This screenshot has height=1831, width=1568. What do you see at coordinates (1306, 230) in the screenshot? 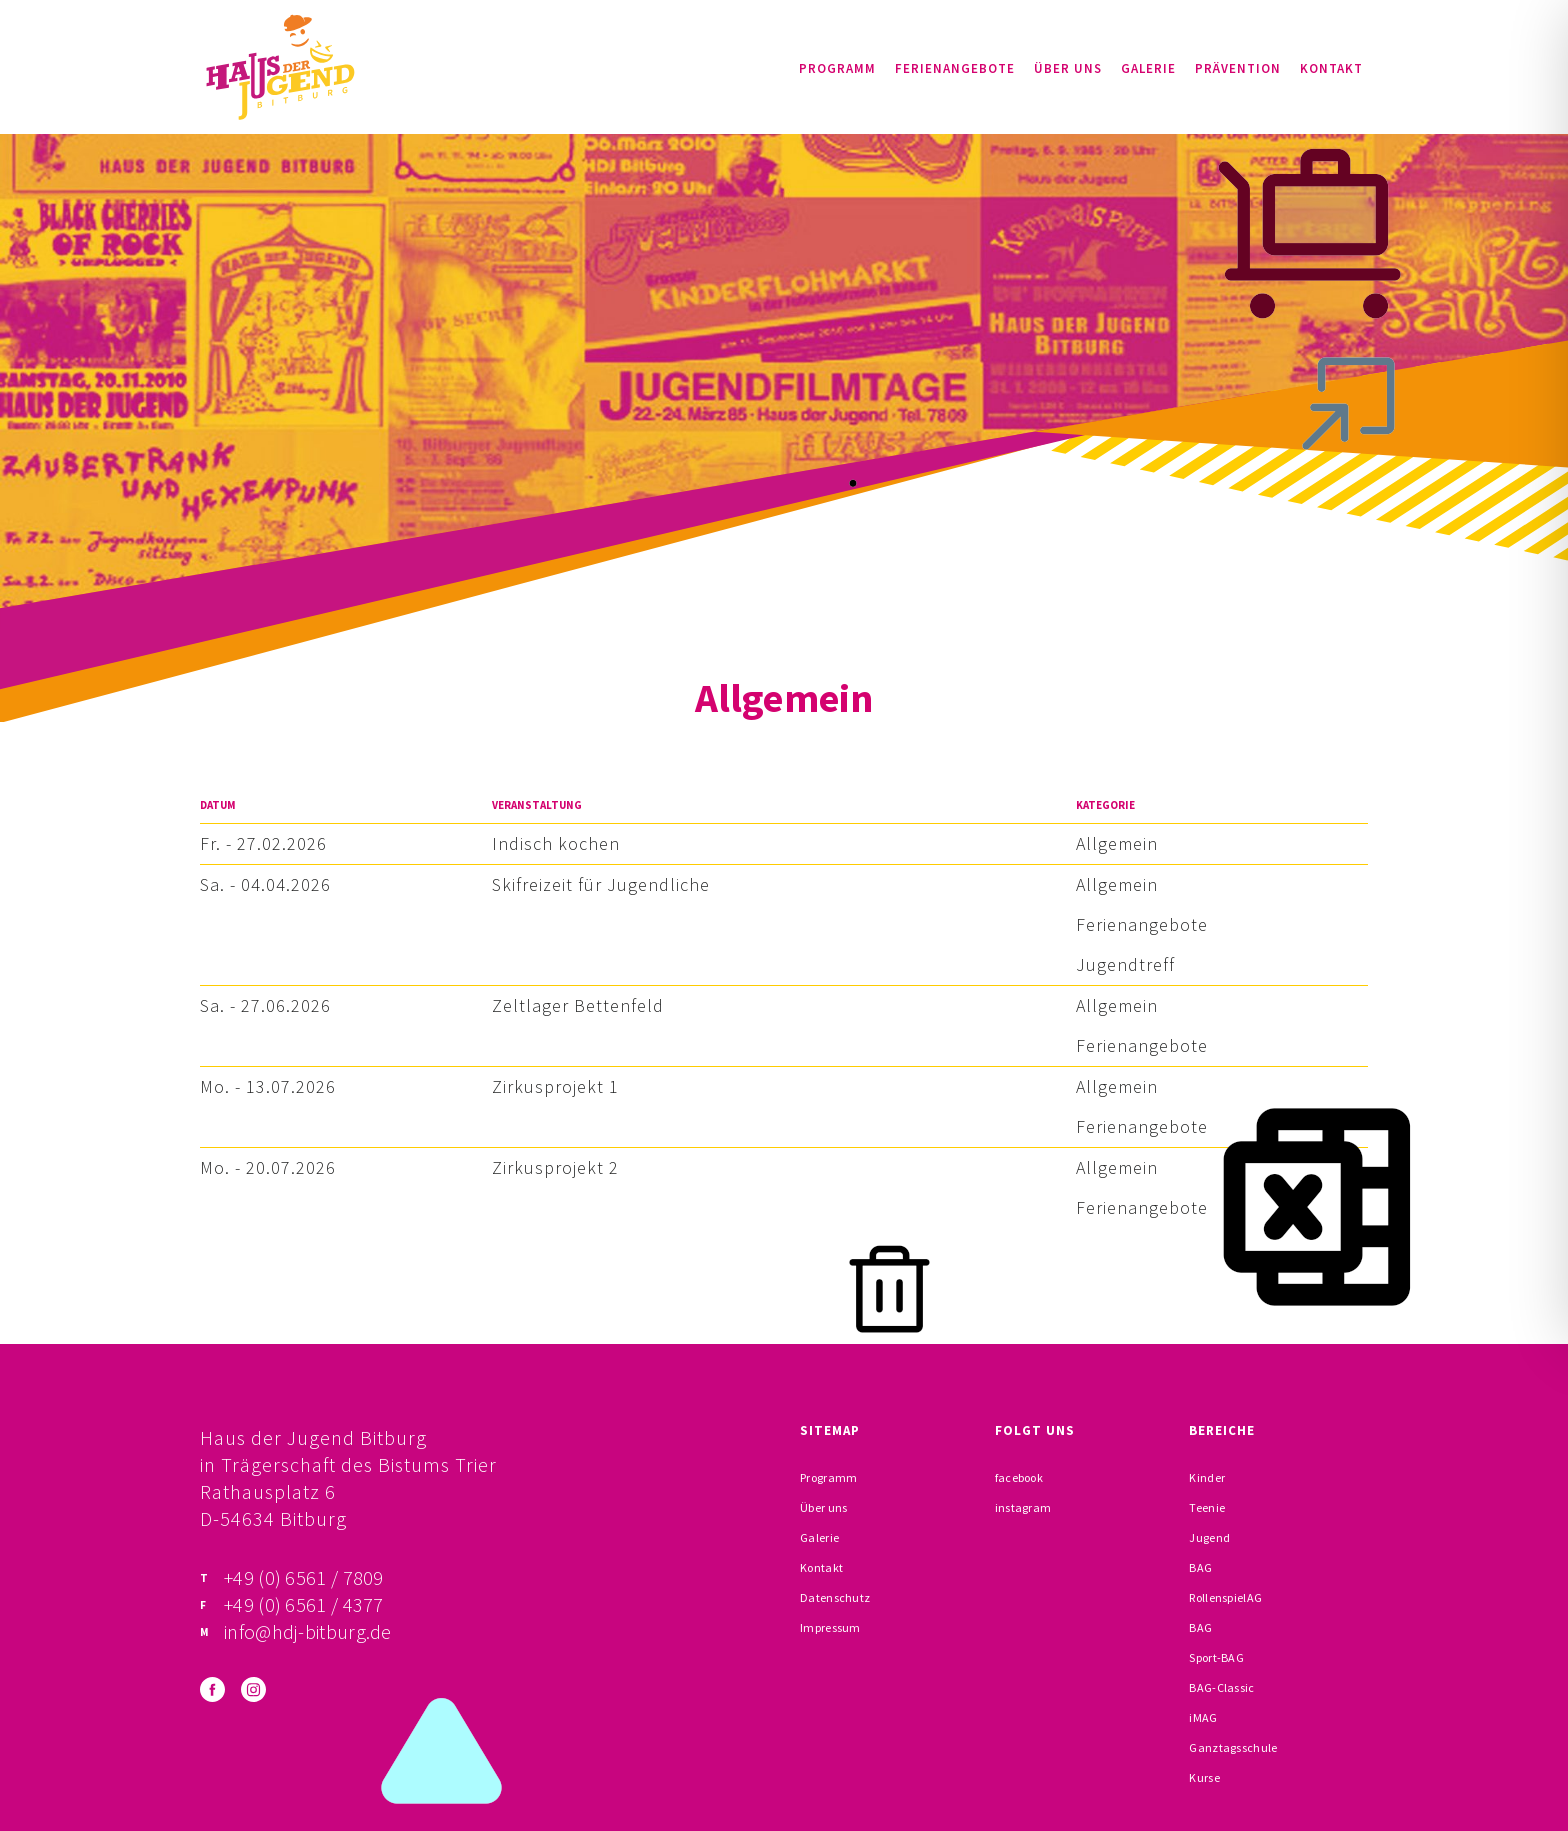
I see `view luggage or baggage information` at bounding box center [1306, 230].